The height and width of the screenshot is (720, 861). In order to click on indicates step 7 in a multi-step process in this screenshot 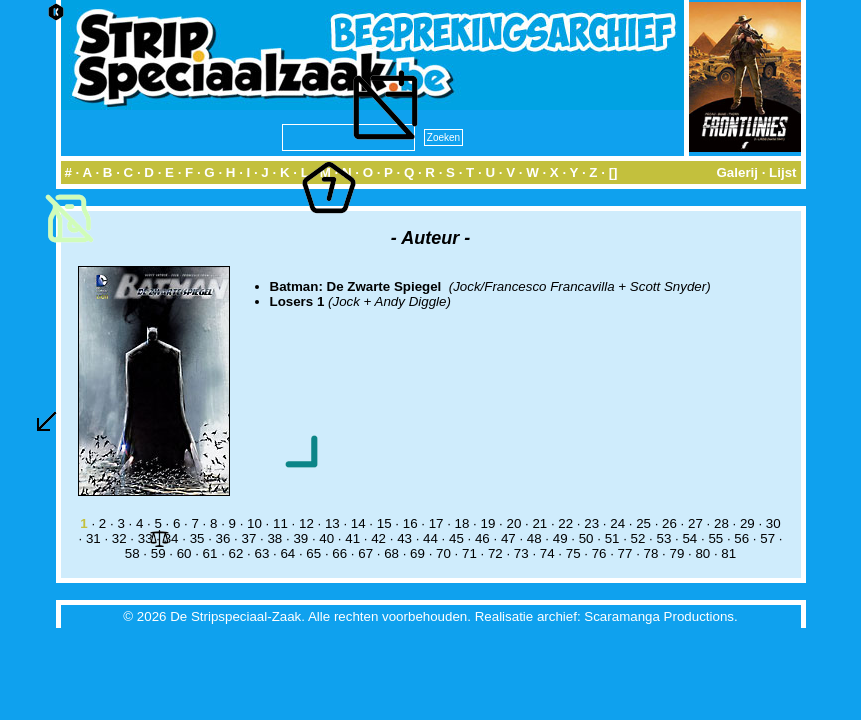, I will do `click(329, 189)`.